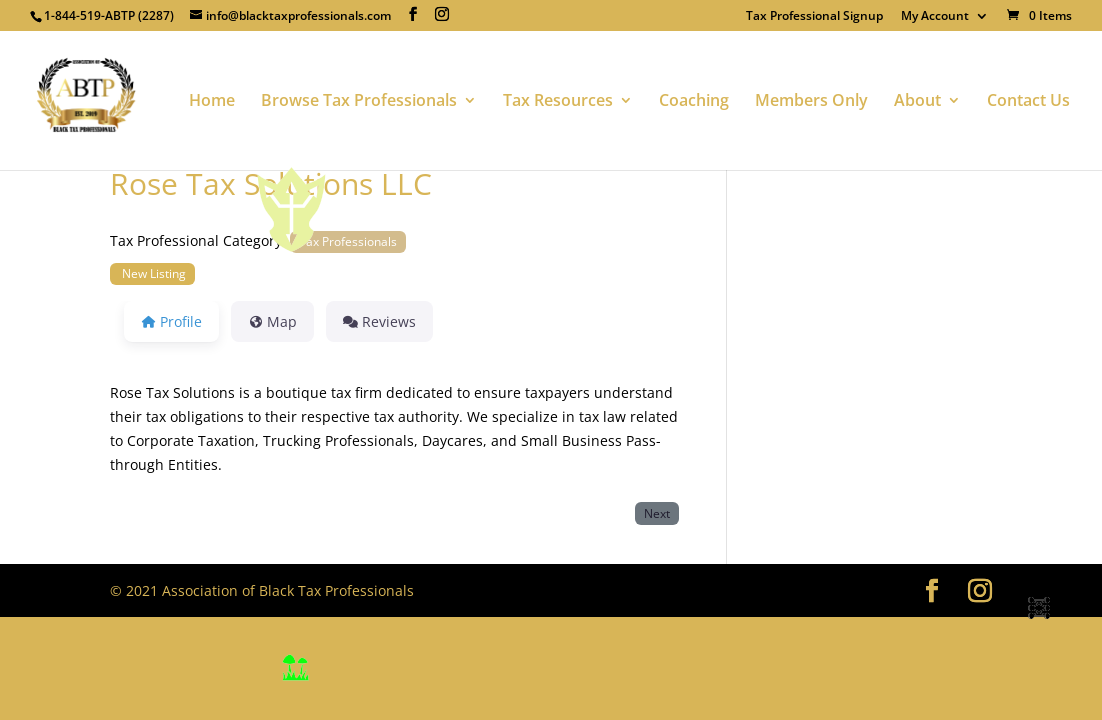  Describe the element at coordinates (295, 666) in the screenshot. I see `forage for mushrooms in the wild` at that location.